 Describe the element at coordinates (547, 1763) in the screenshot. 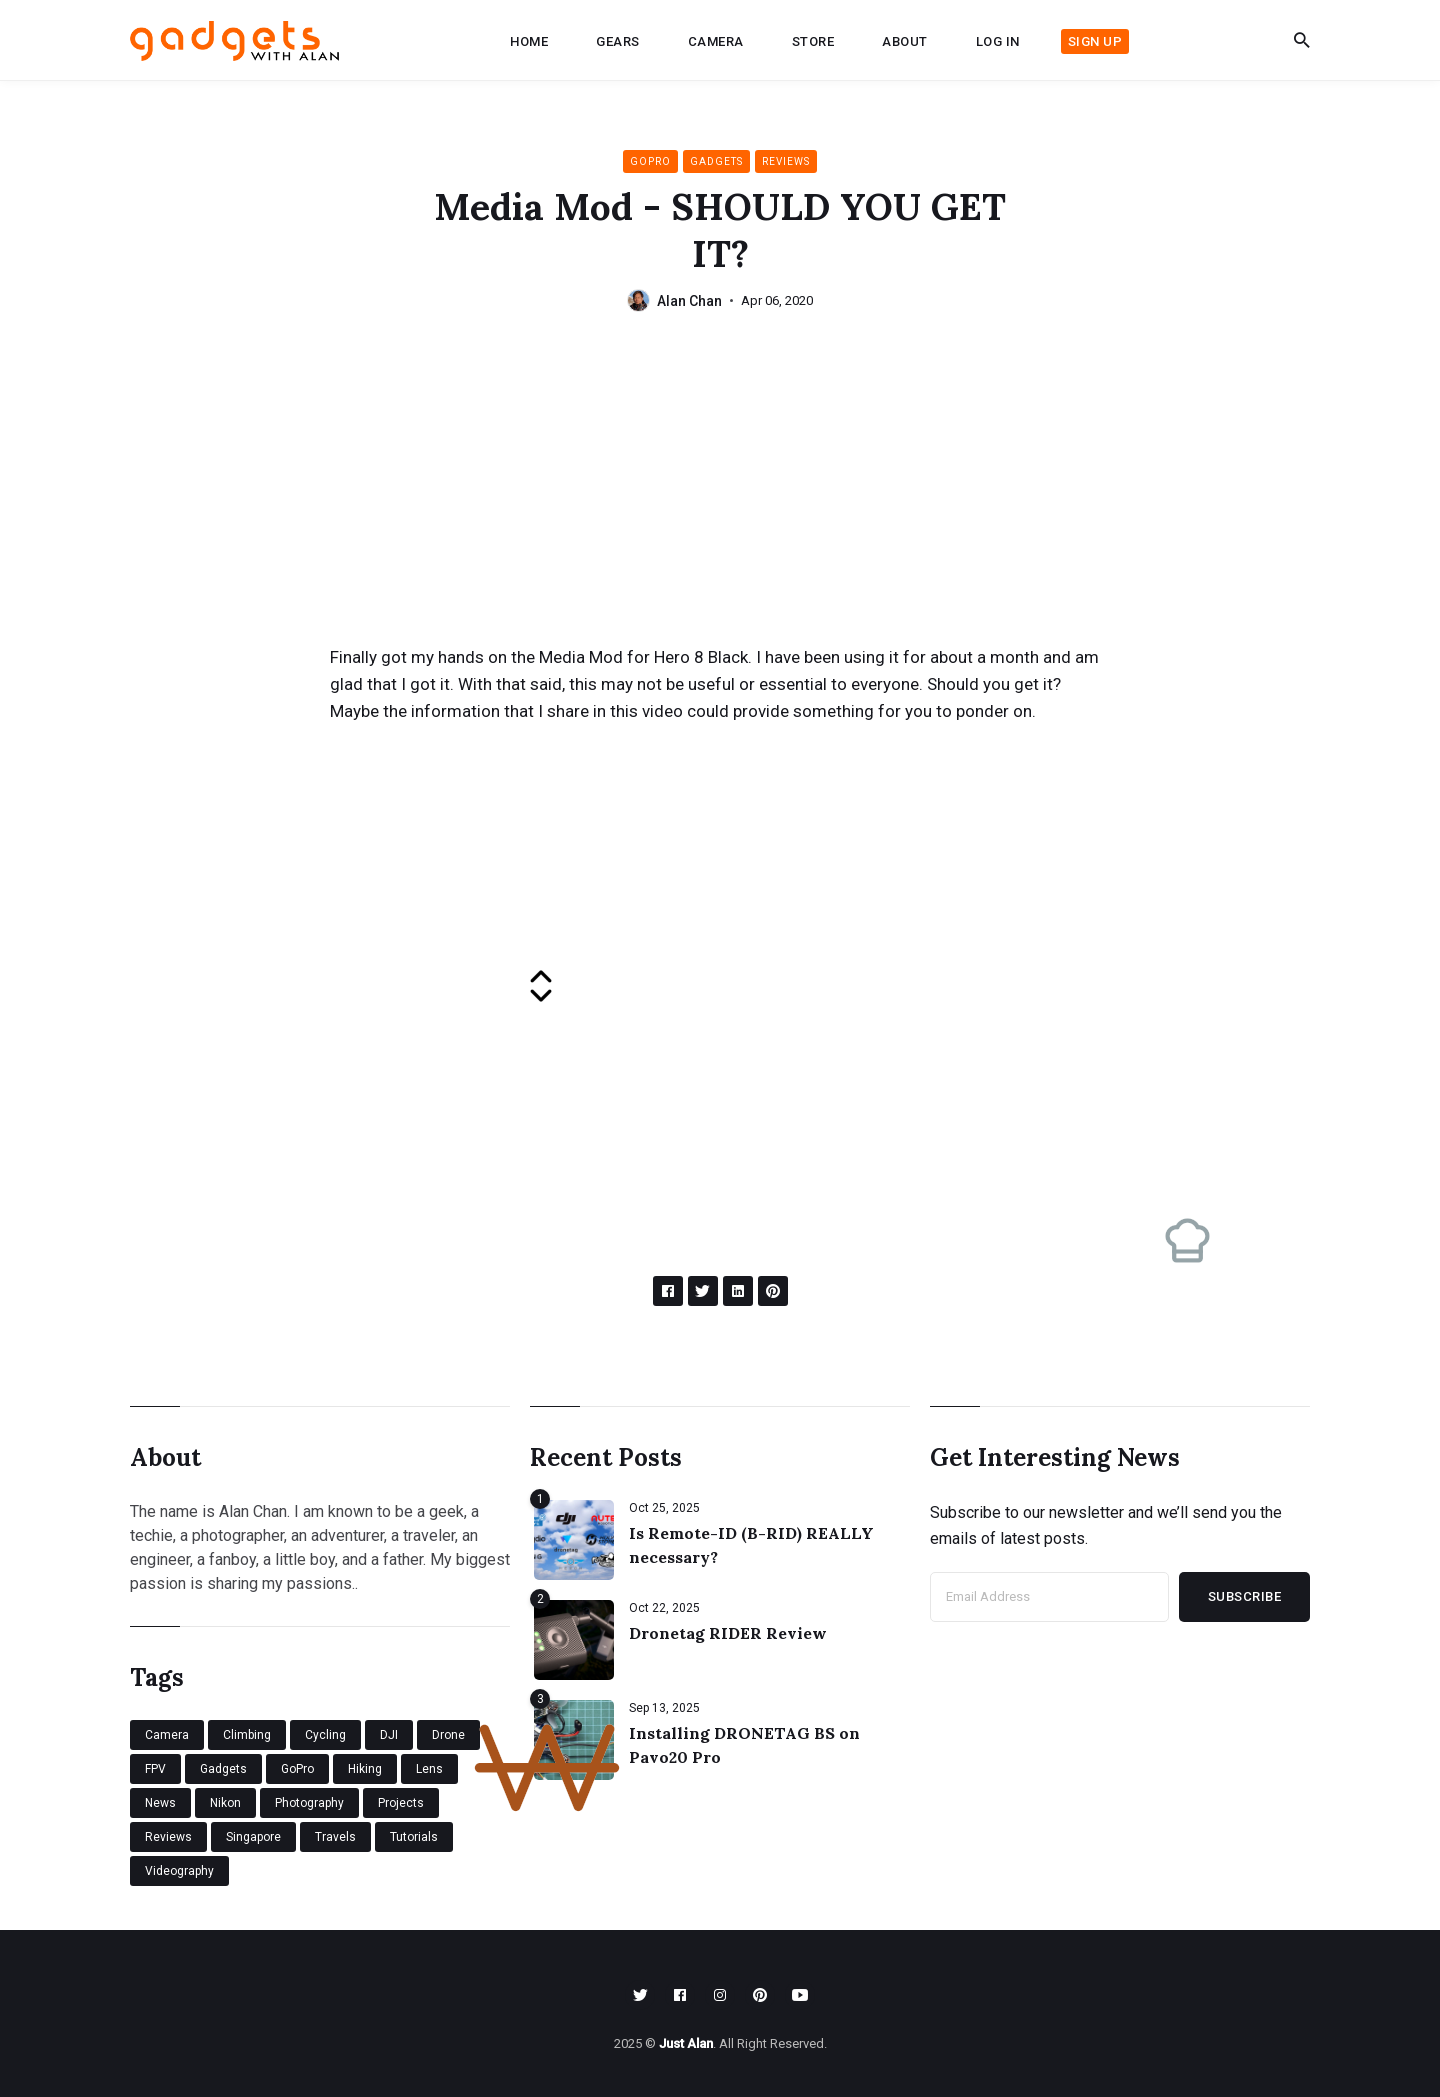

I see `indicates Korean won currency` at that location.